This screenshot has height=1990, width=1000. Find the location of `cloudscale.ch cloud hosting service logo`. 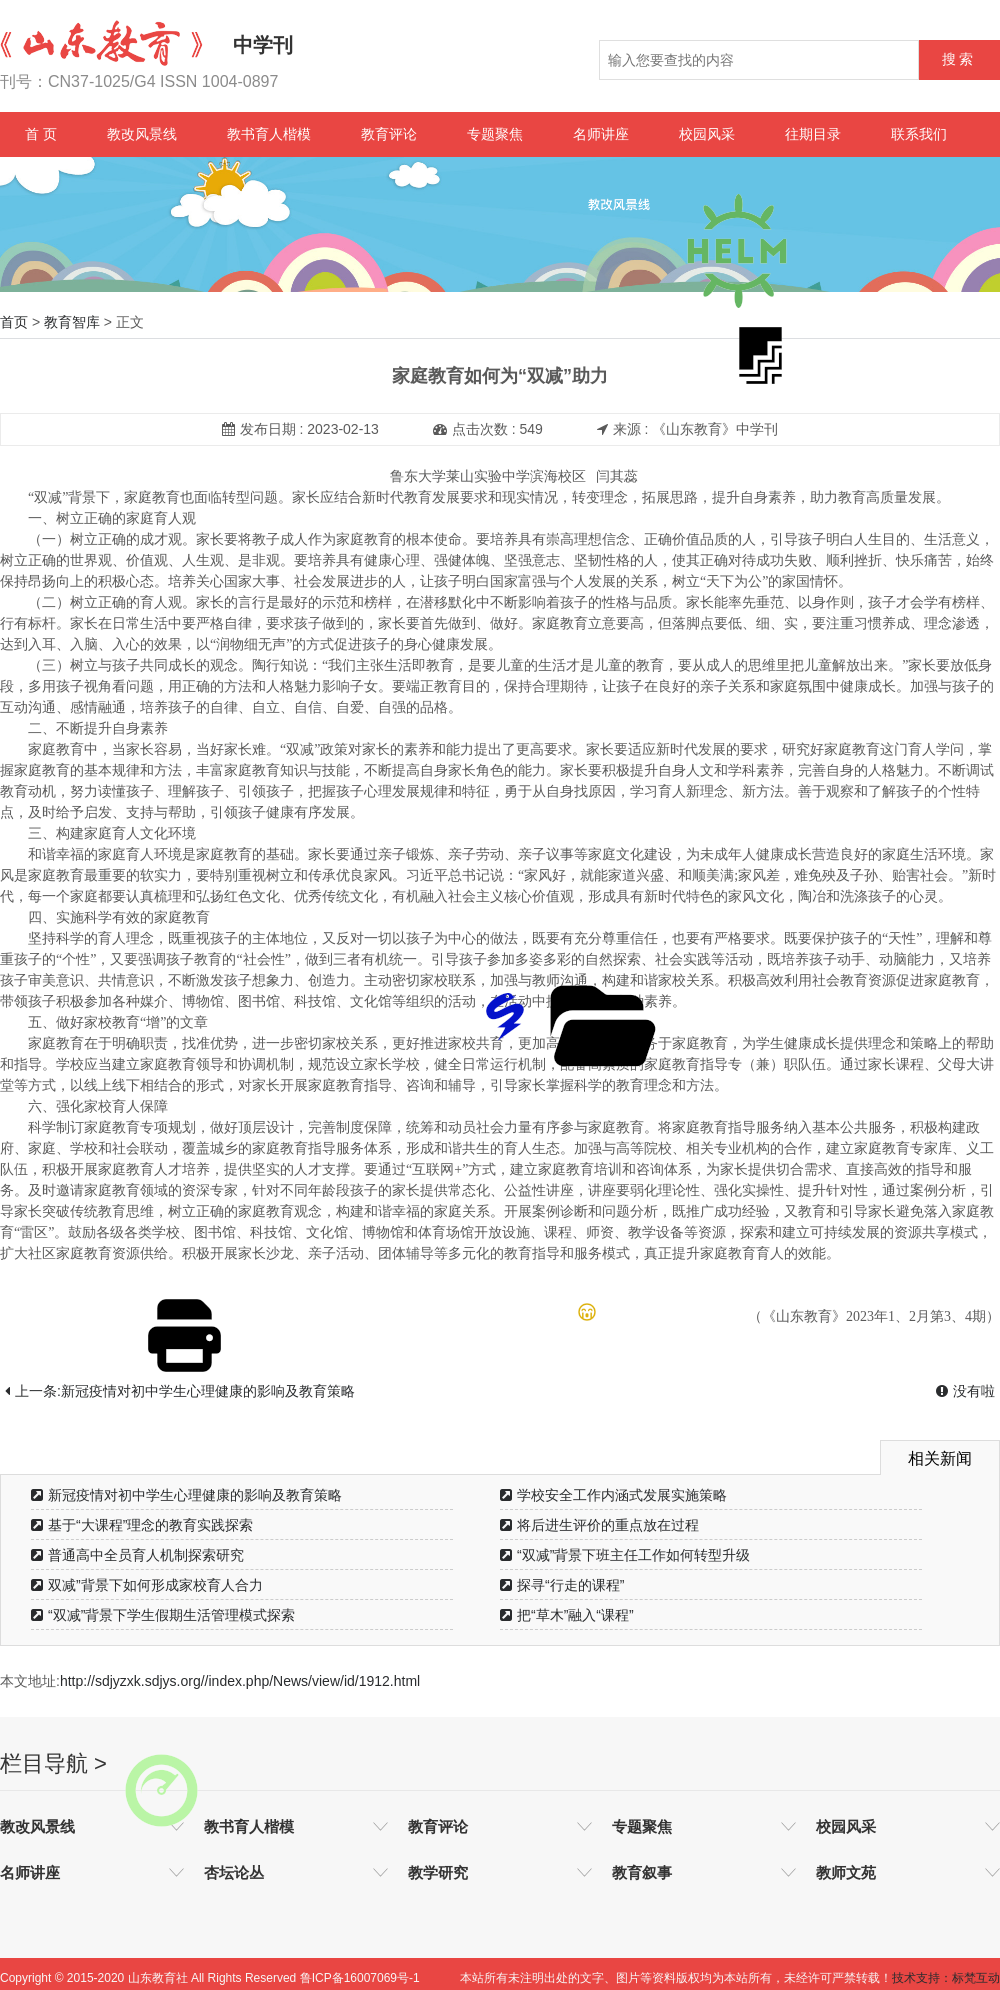

cloudscale.ch cloud hosting service logo is located at coordinates (161, 1790).